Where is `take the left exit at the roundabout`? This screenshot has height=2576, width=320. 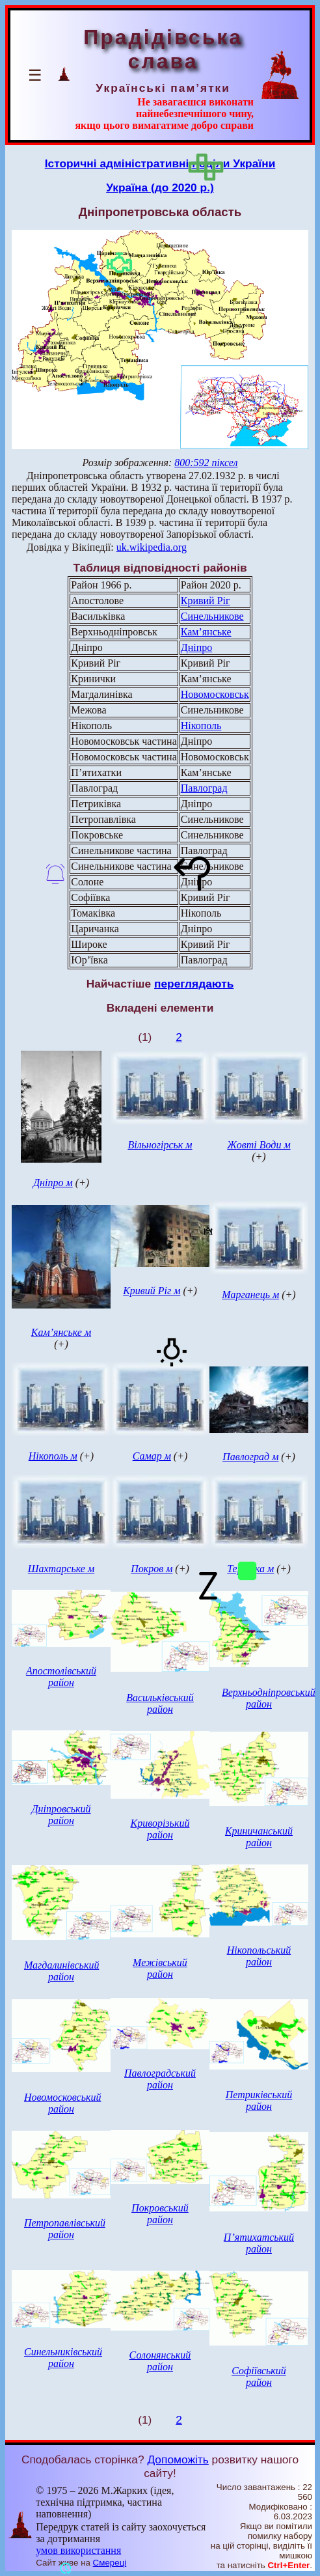
take the left exit at the roundabout is located at coordinates (192, 872).